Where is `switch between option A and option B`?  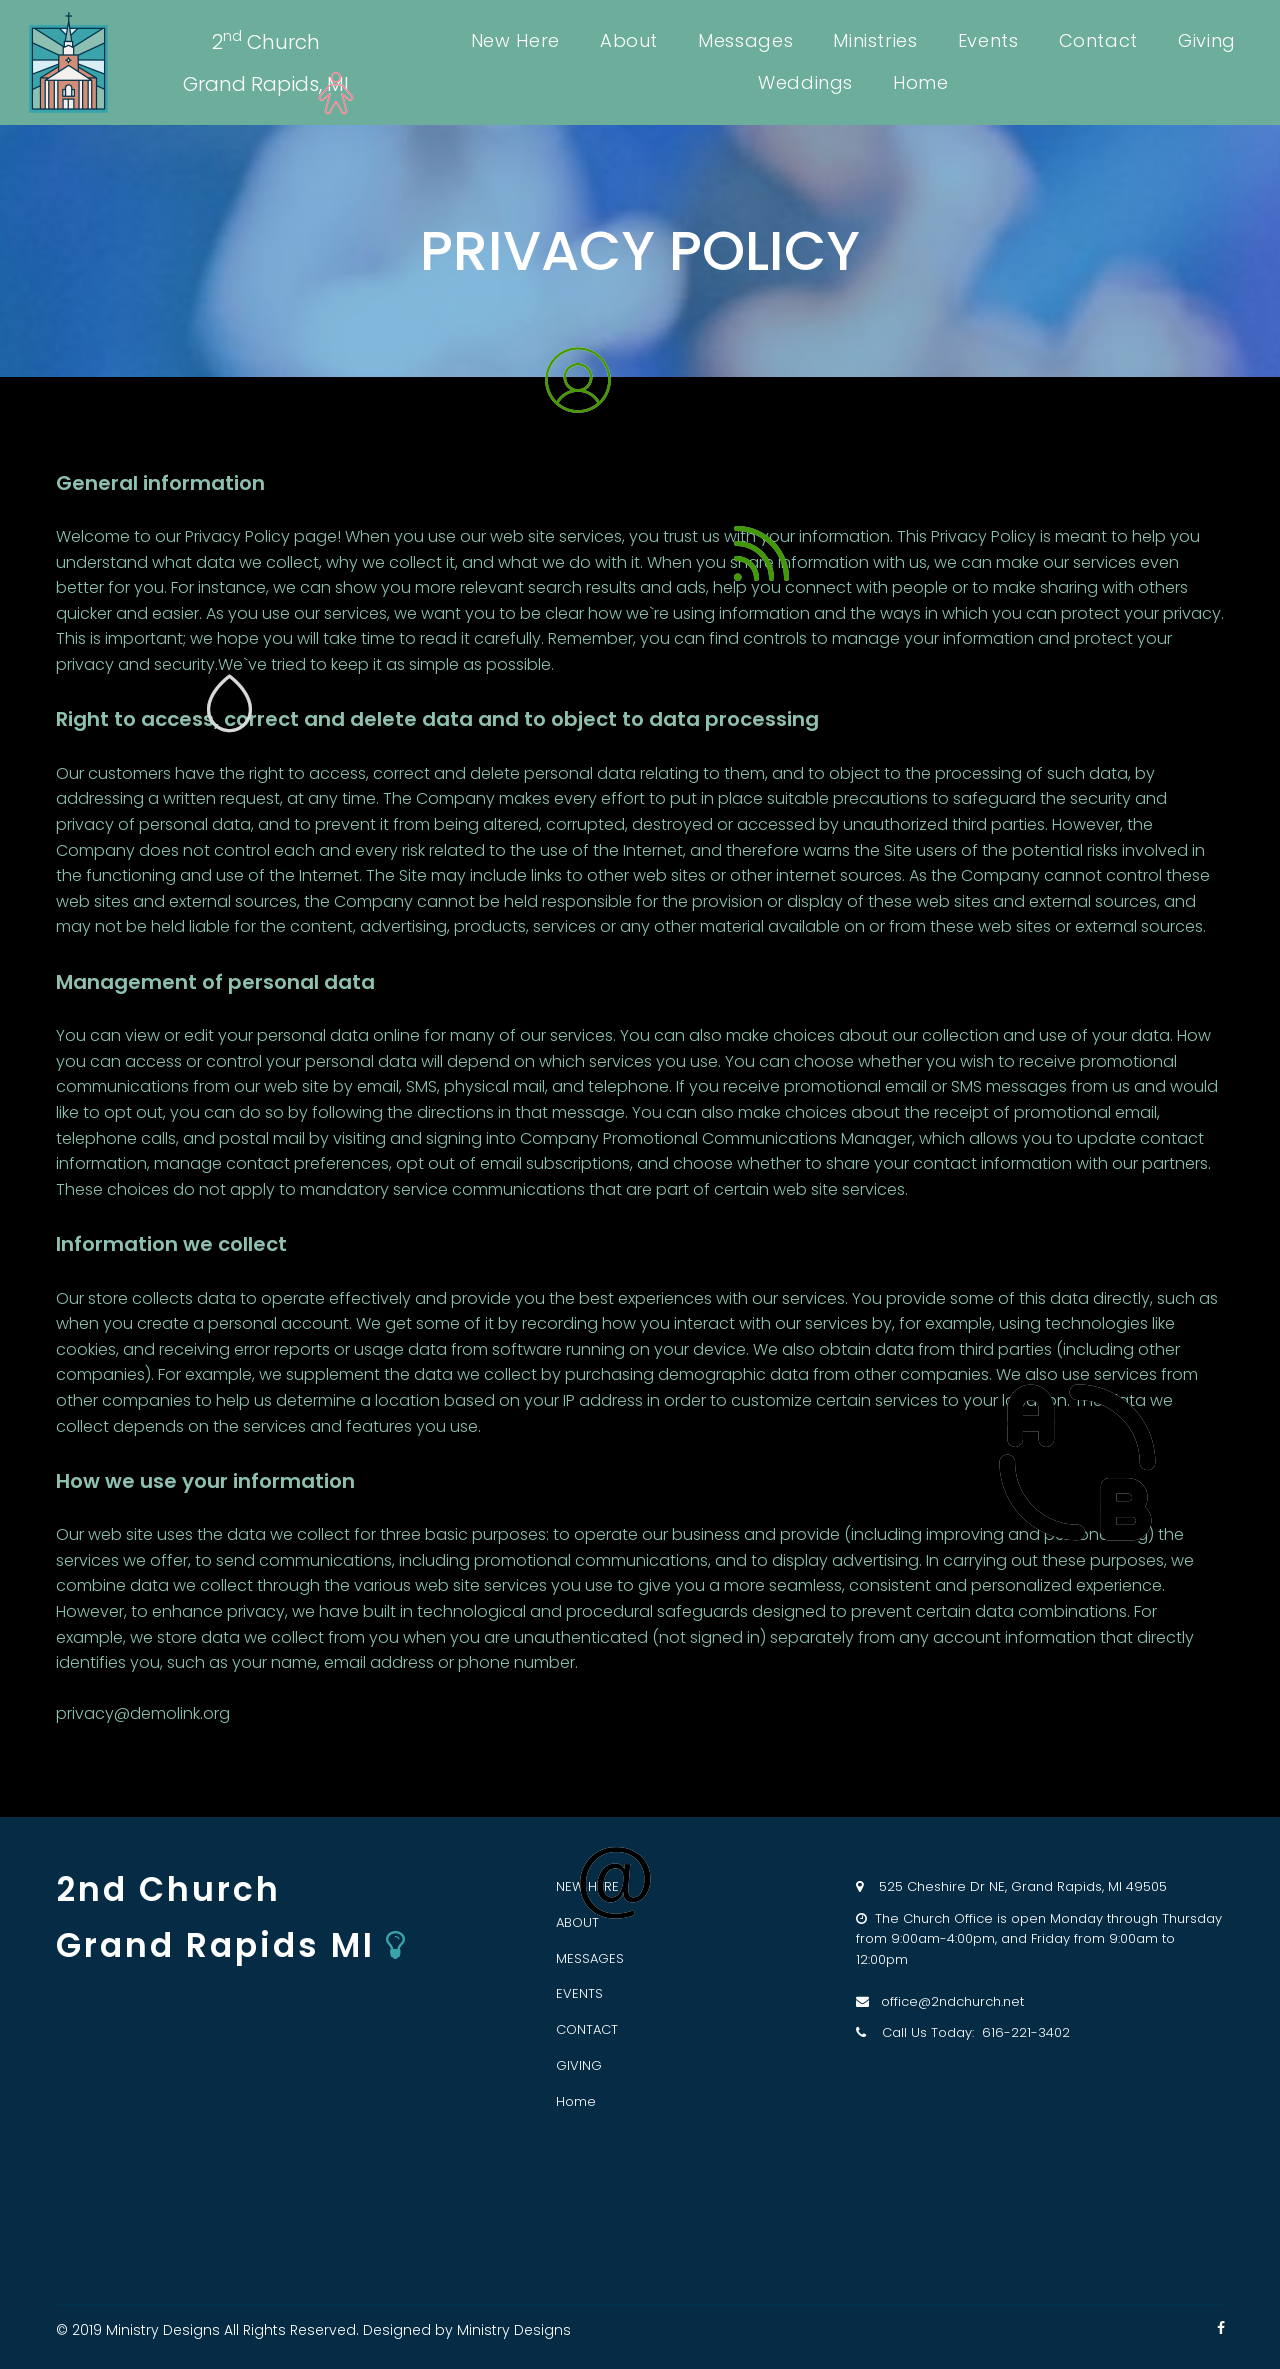
switch between option A and option B is located at coordinates (1077, 1462).